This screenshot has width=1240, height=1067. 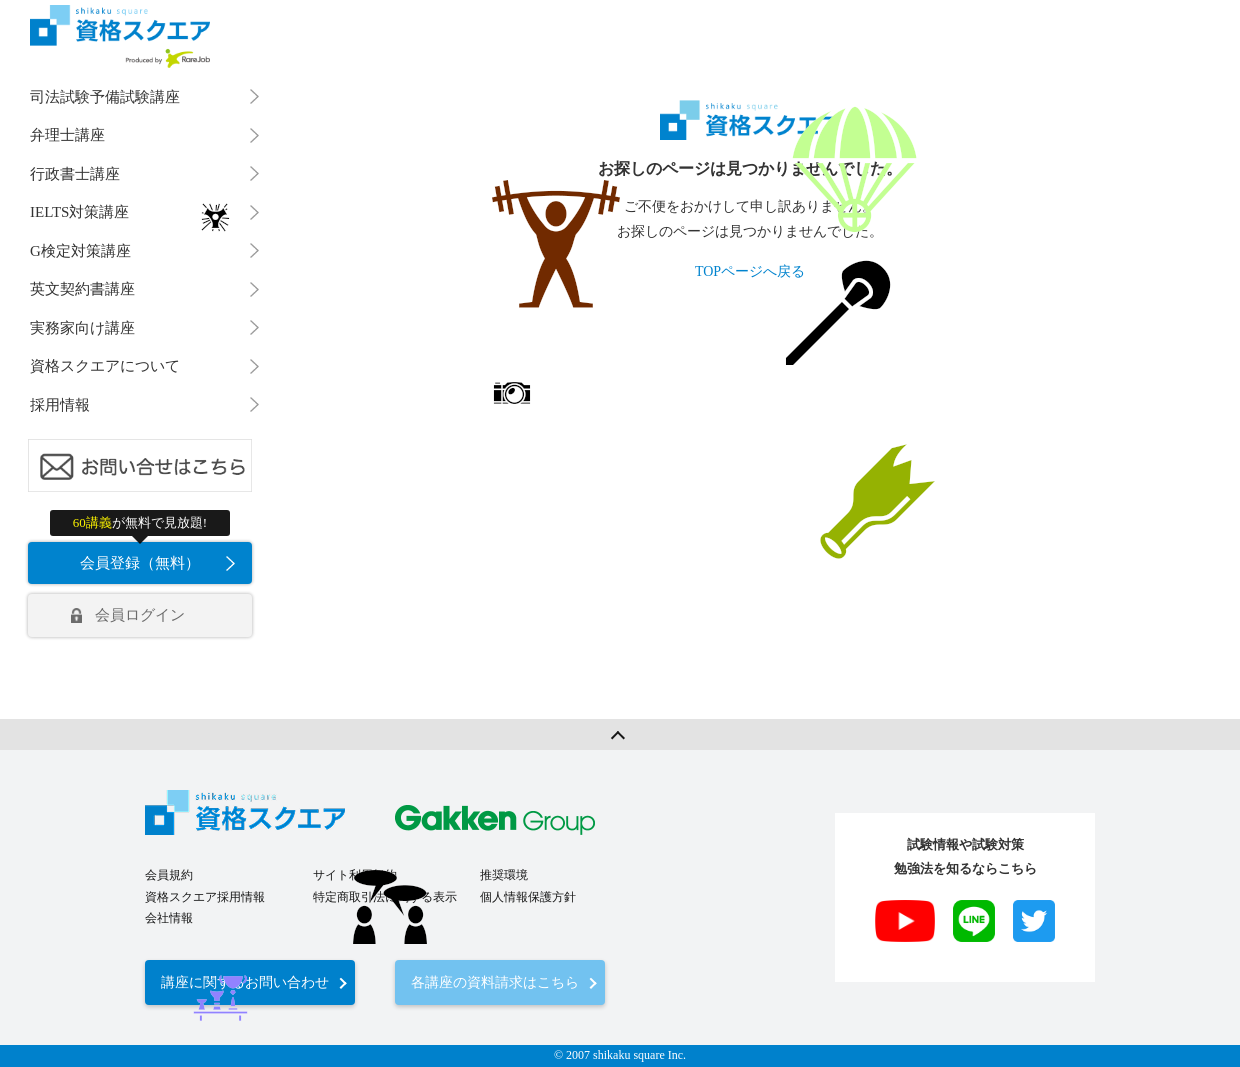 What do you see at coordinates (390, 907) in the screenshot?
I see `open group discussion or chat` at bounding box center [390, 907].